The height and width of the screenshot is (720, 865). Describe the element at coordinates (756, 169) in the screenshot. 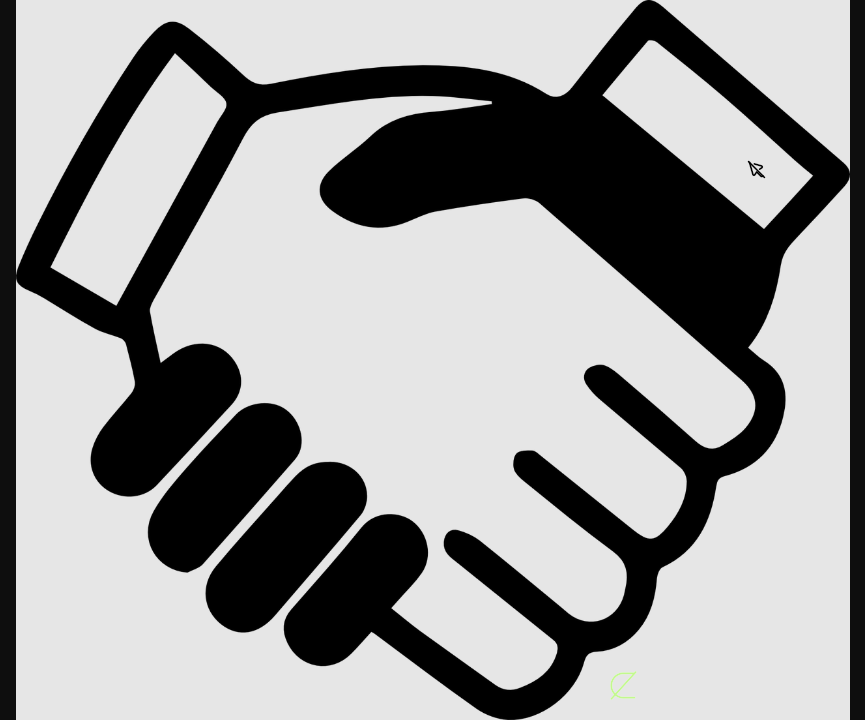

I see `cursor or pointer interaction disabled` at that location.